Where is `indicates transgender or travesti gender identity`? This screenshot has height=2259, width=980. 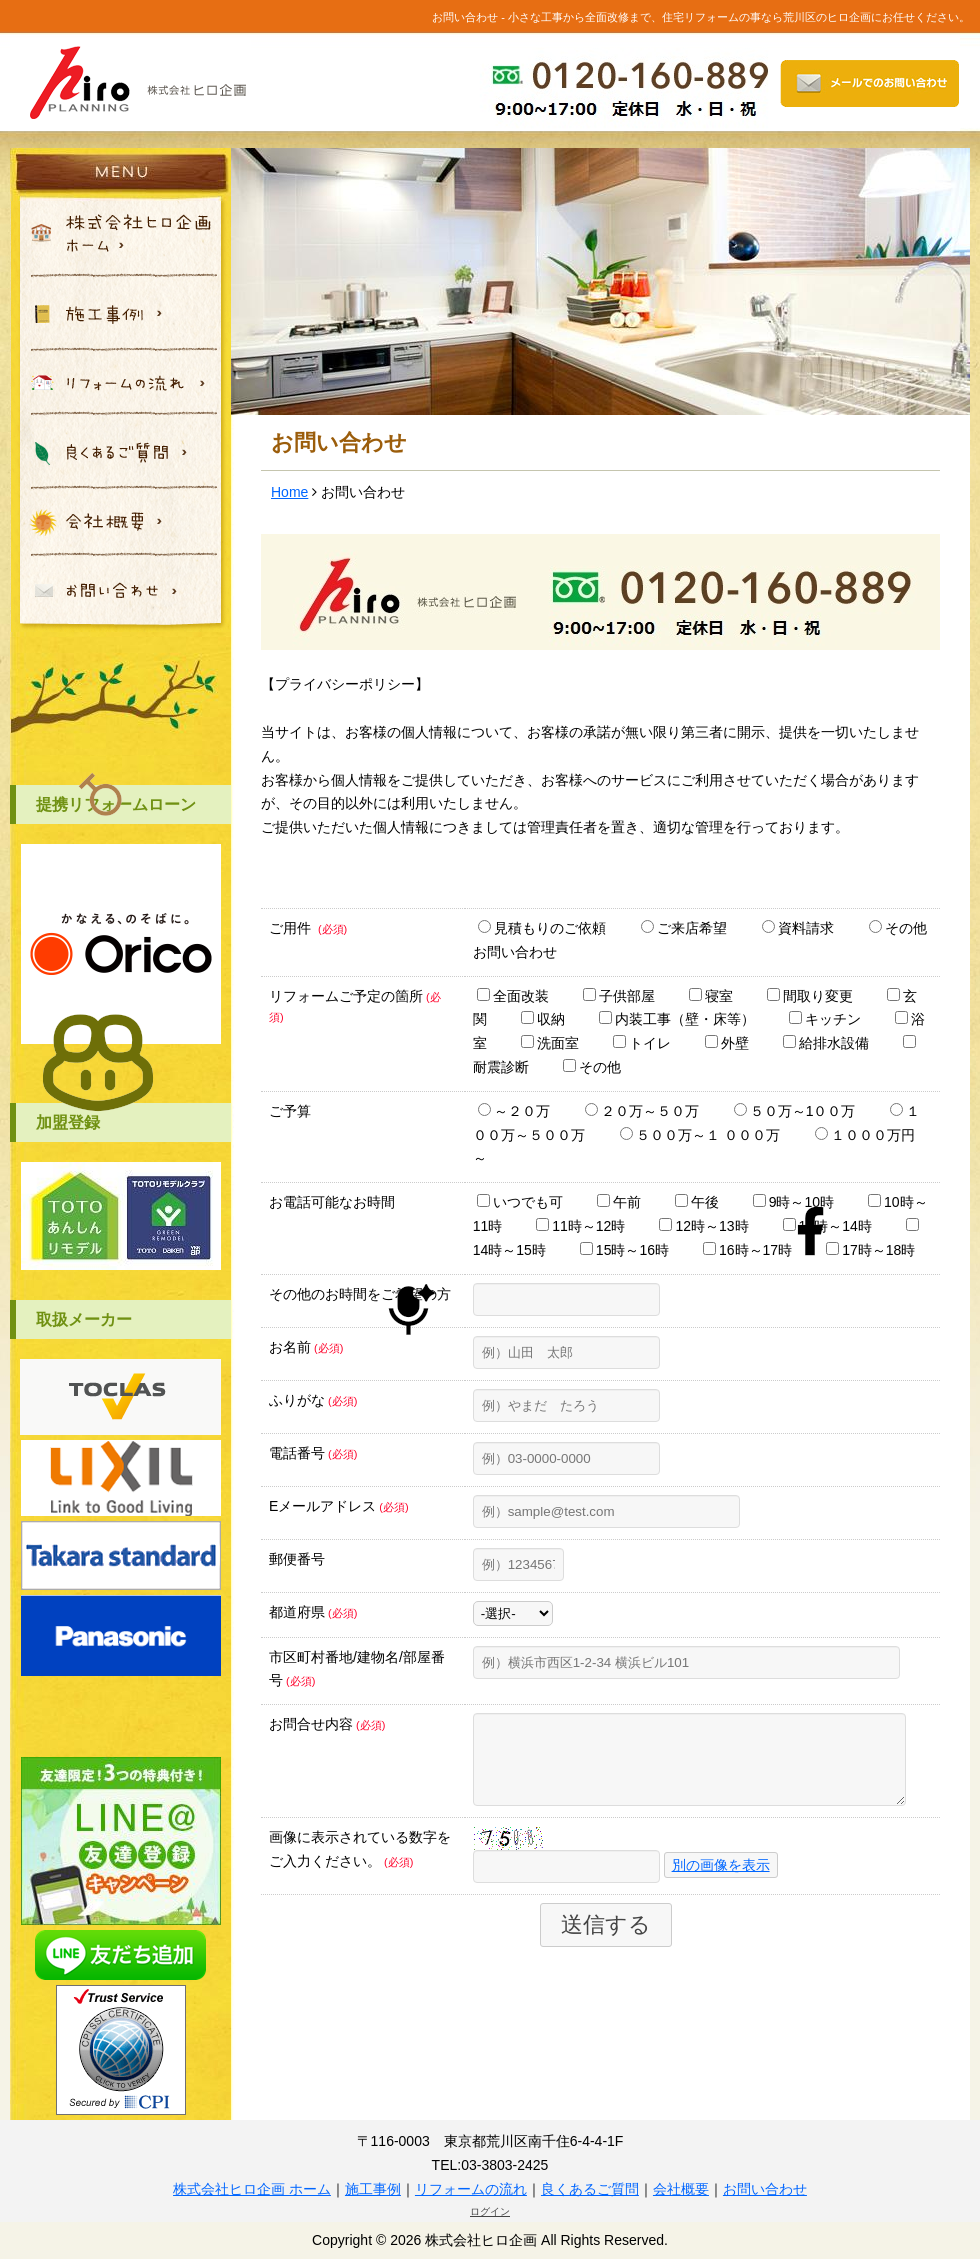
indicates transgender or travesti gender identity is located at coordinates (102, 794).